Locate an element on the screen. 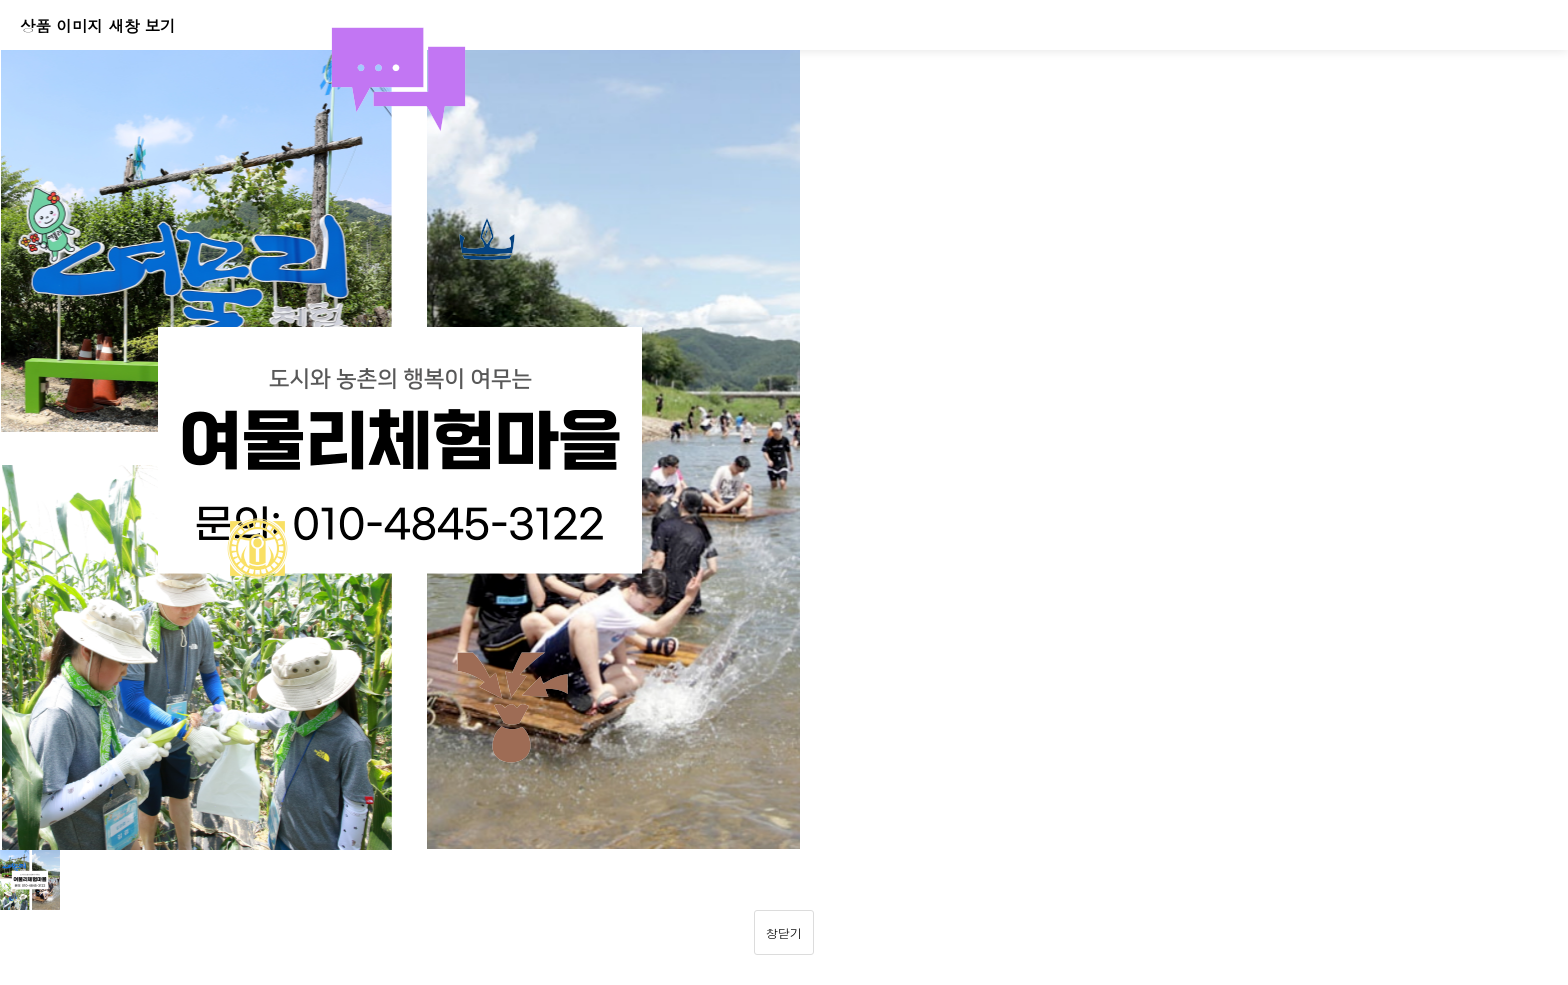 The height and width of the screenshot is (985, 1568). access game avatar or player profile is located at coordinates (257, 548).